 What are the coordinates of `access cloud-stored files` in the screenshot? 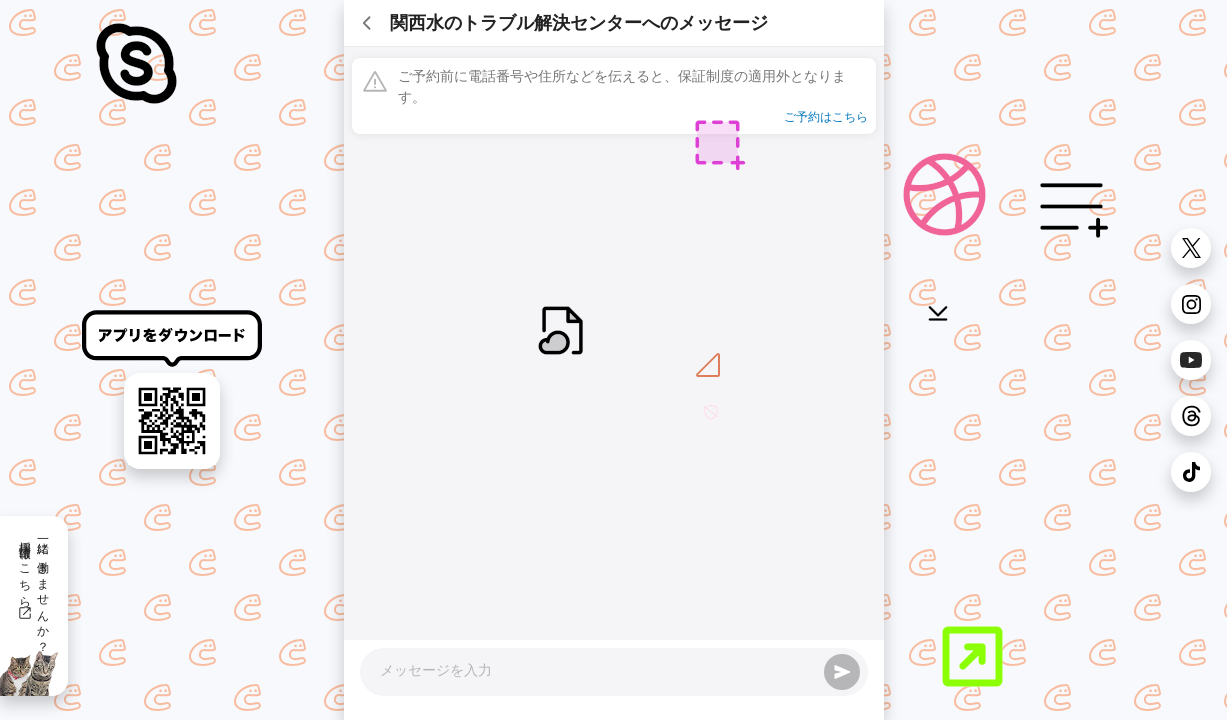 It's located at (562, 330).